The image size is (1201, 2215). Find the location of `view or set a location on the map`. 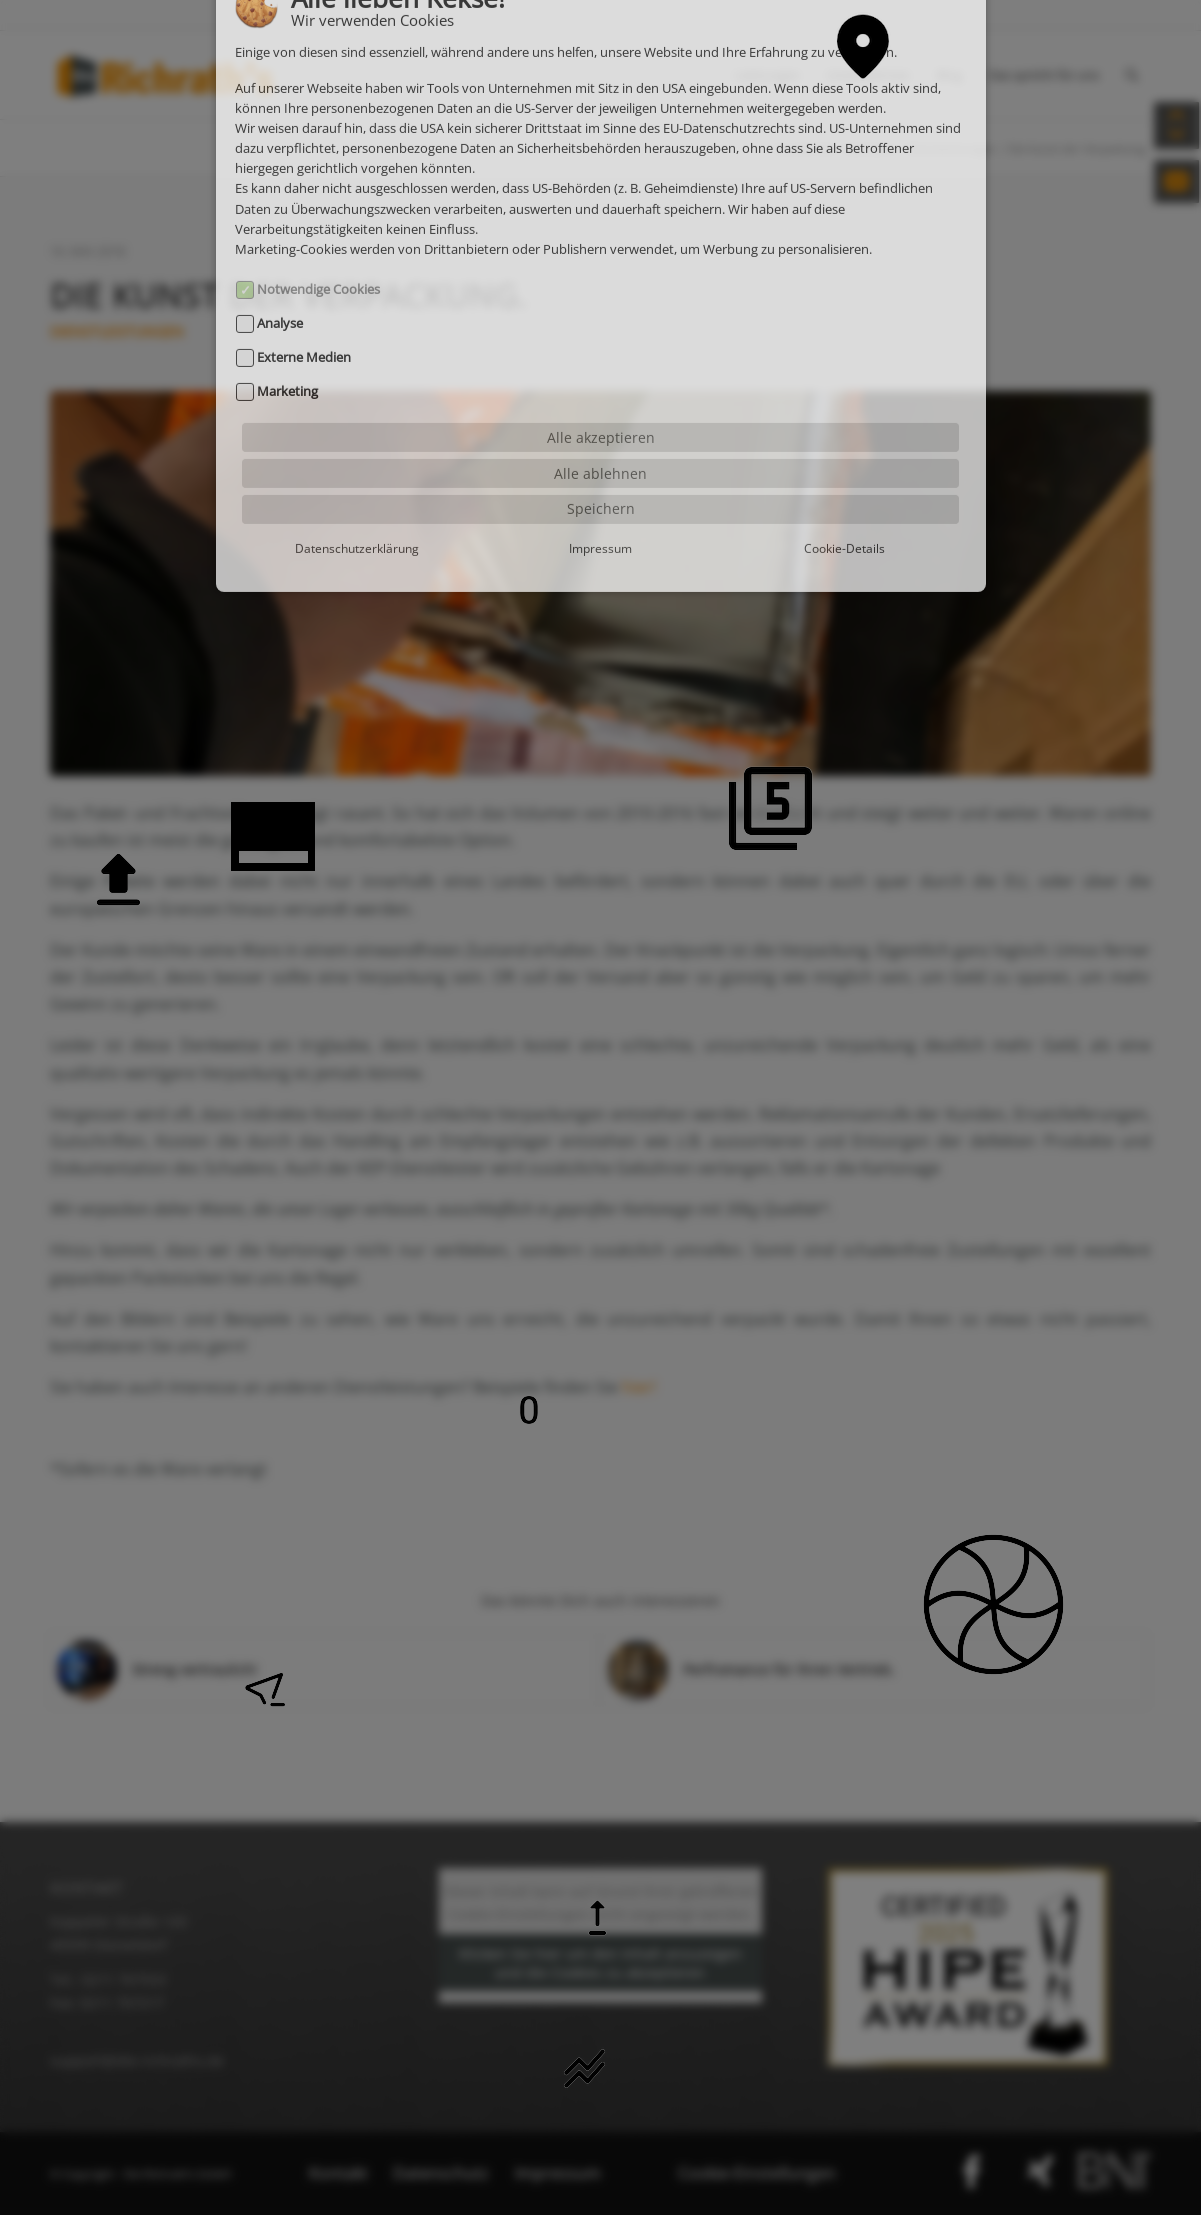

view or set a location on the map is located at coordinates (863, 47).